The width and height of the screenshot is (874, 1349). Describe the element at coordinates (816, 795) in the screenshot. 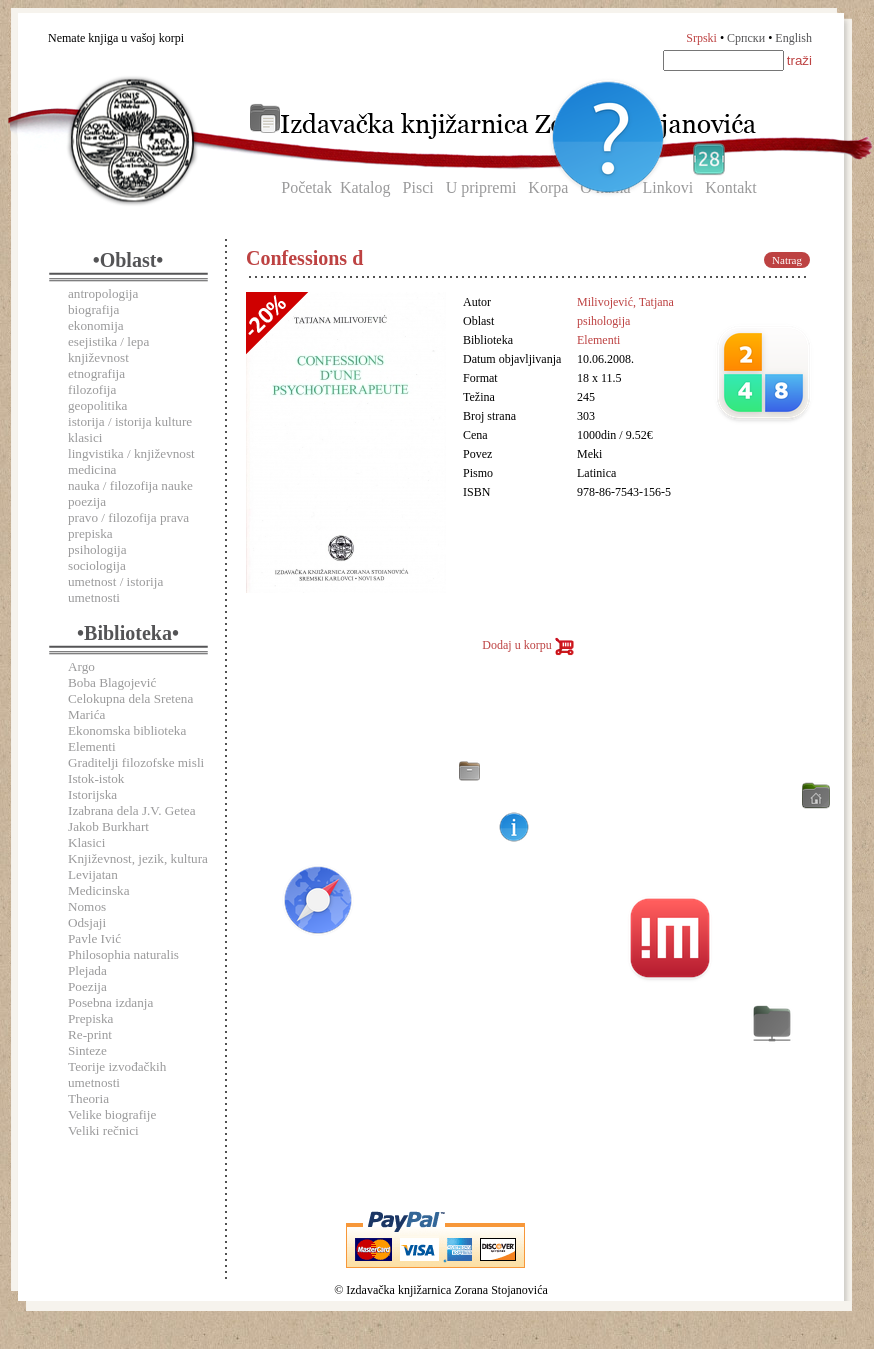

I see `access your home folder` at that location.